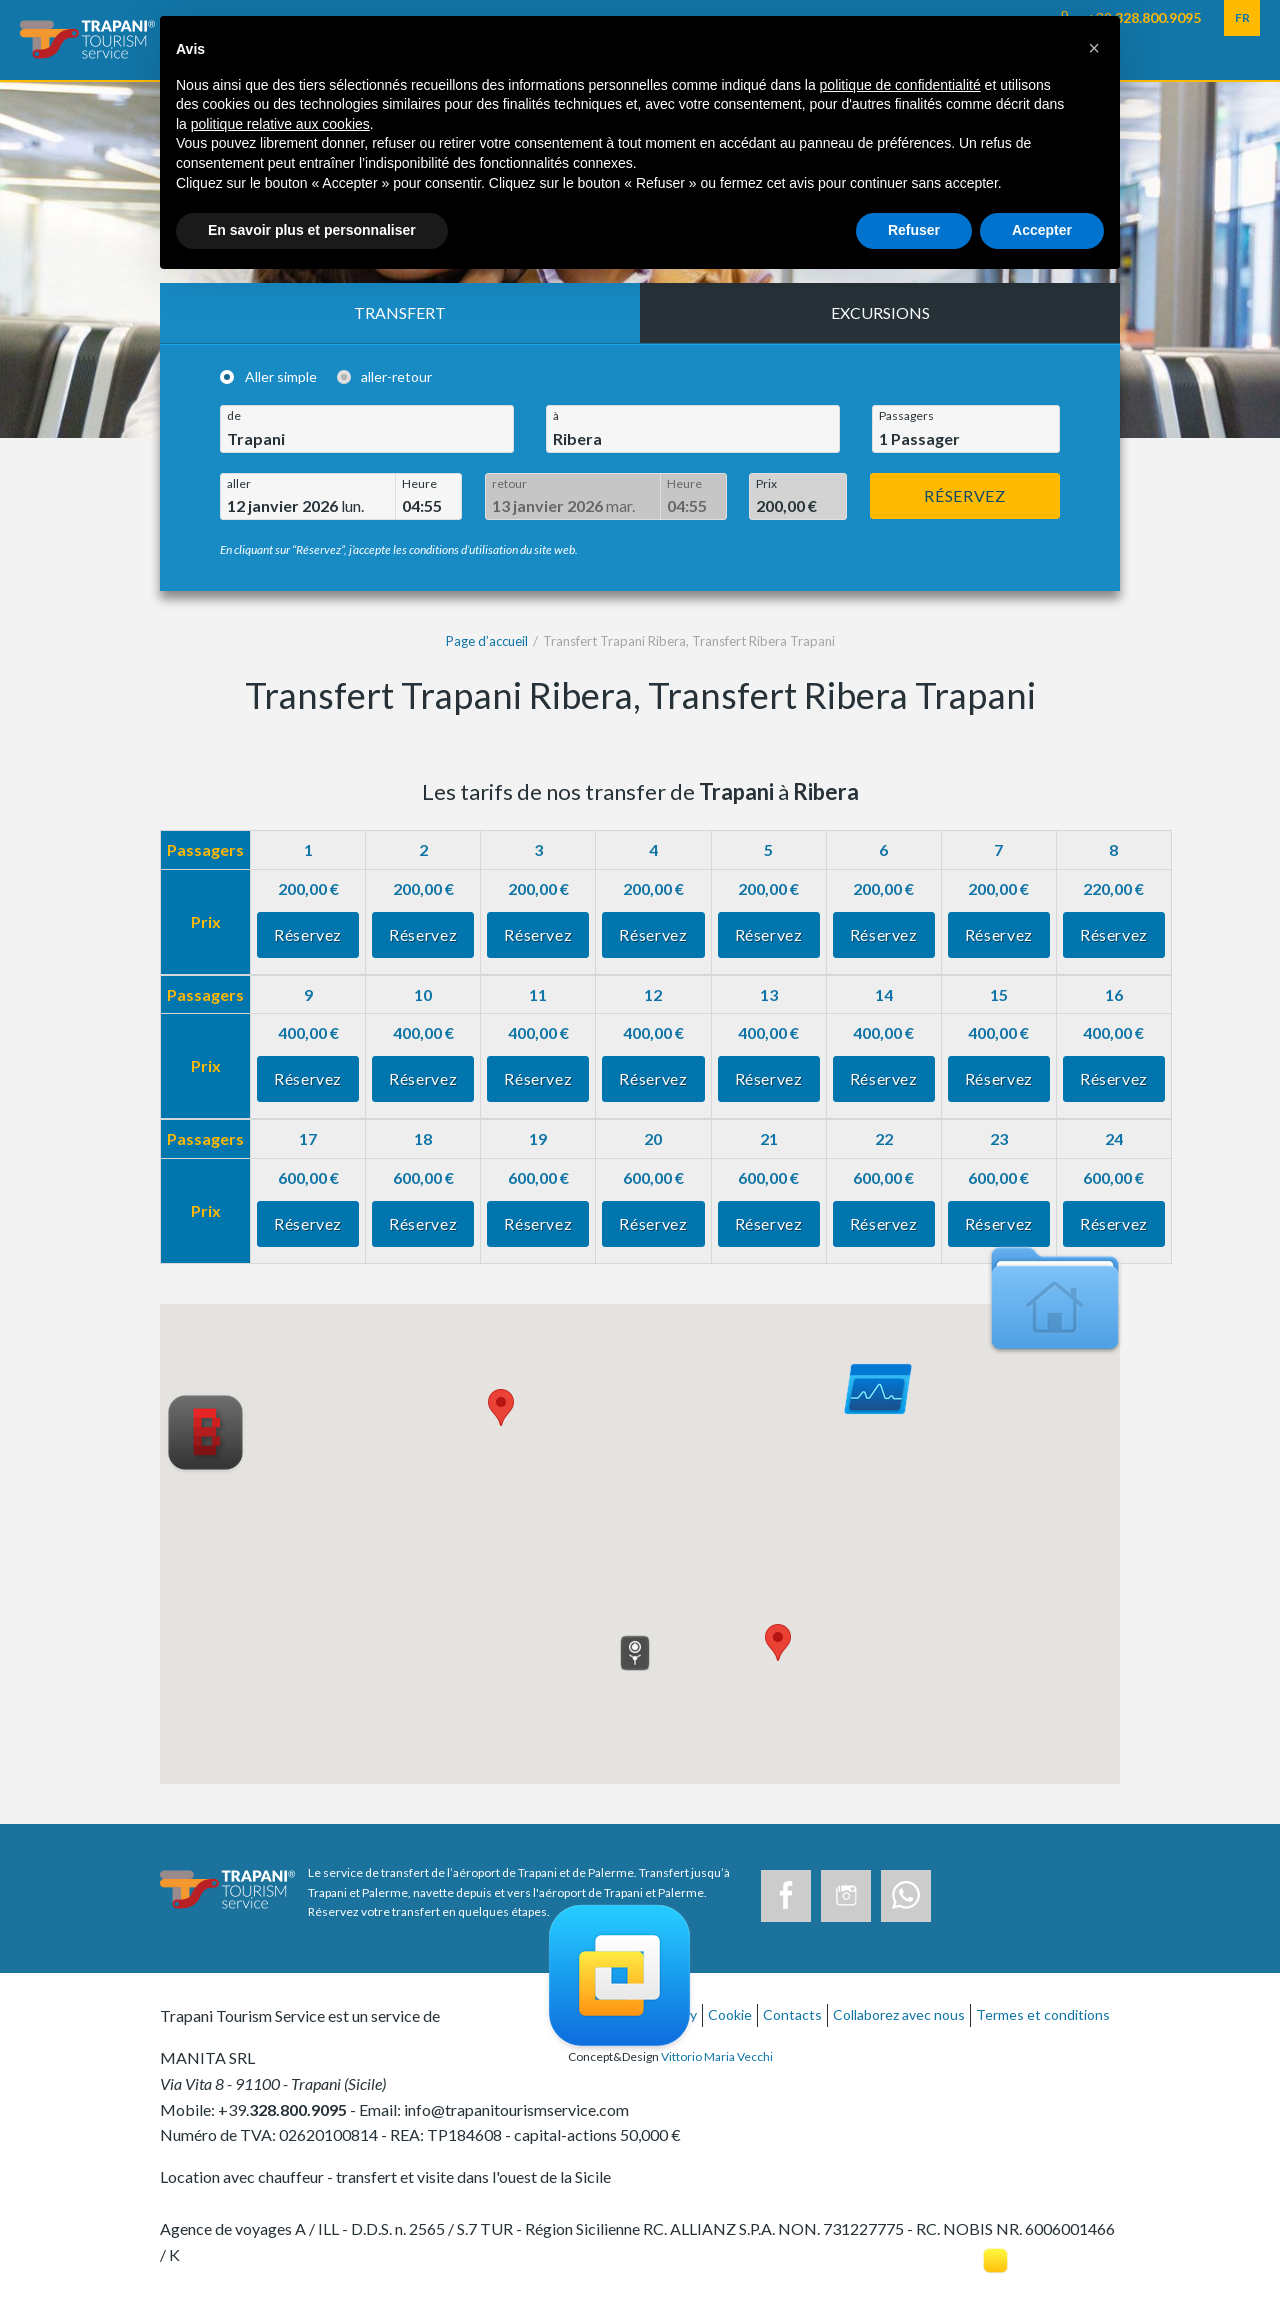 This screenshot has height=2298, width=1280. I want to click on open the backups application, so click(635, 1653).